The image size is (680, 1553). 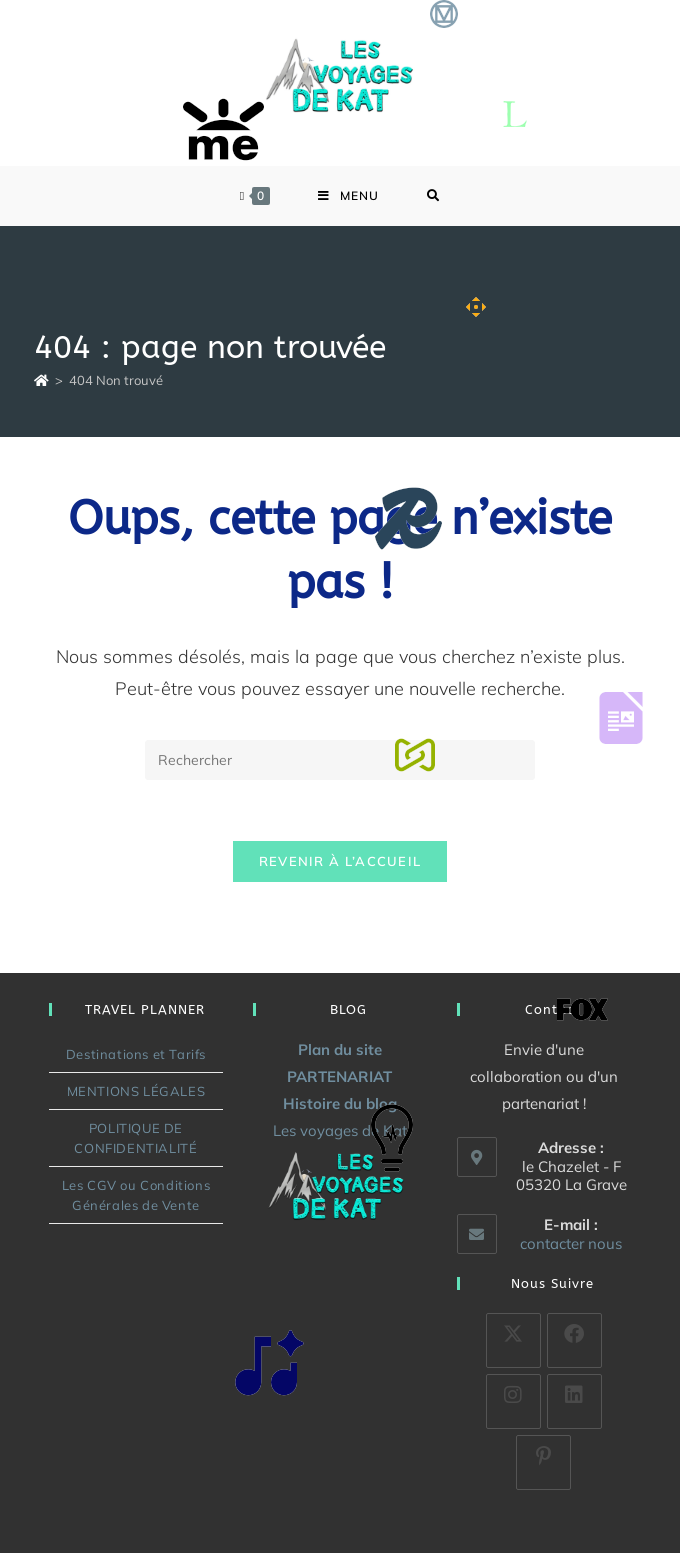 What do you see at coordinates (621, 718) in the screenshot?
I see `open libreoffice writer` at bounding box center [621, 718].